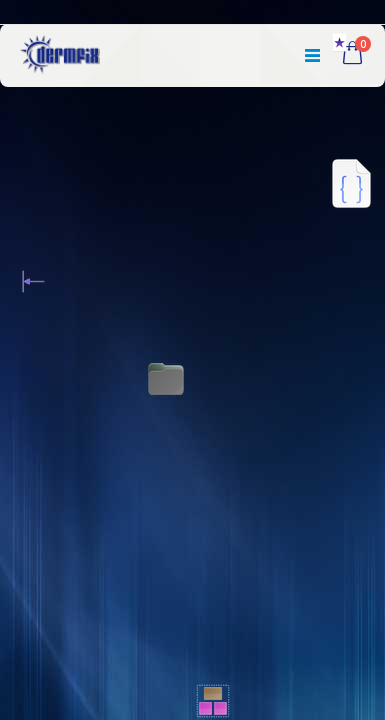 Image resolution: width=385 pixels, height=720 pixels. What do you see at coordinates (33, 281) in the screenshot?
I see `go to the first item in a list or sequence` at bounding box center [33, 281].